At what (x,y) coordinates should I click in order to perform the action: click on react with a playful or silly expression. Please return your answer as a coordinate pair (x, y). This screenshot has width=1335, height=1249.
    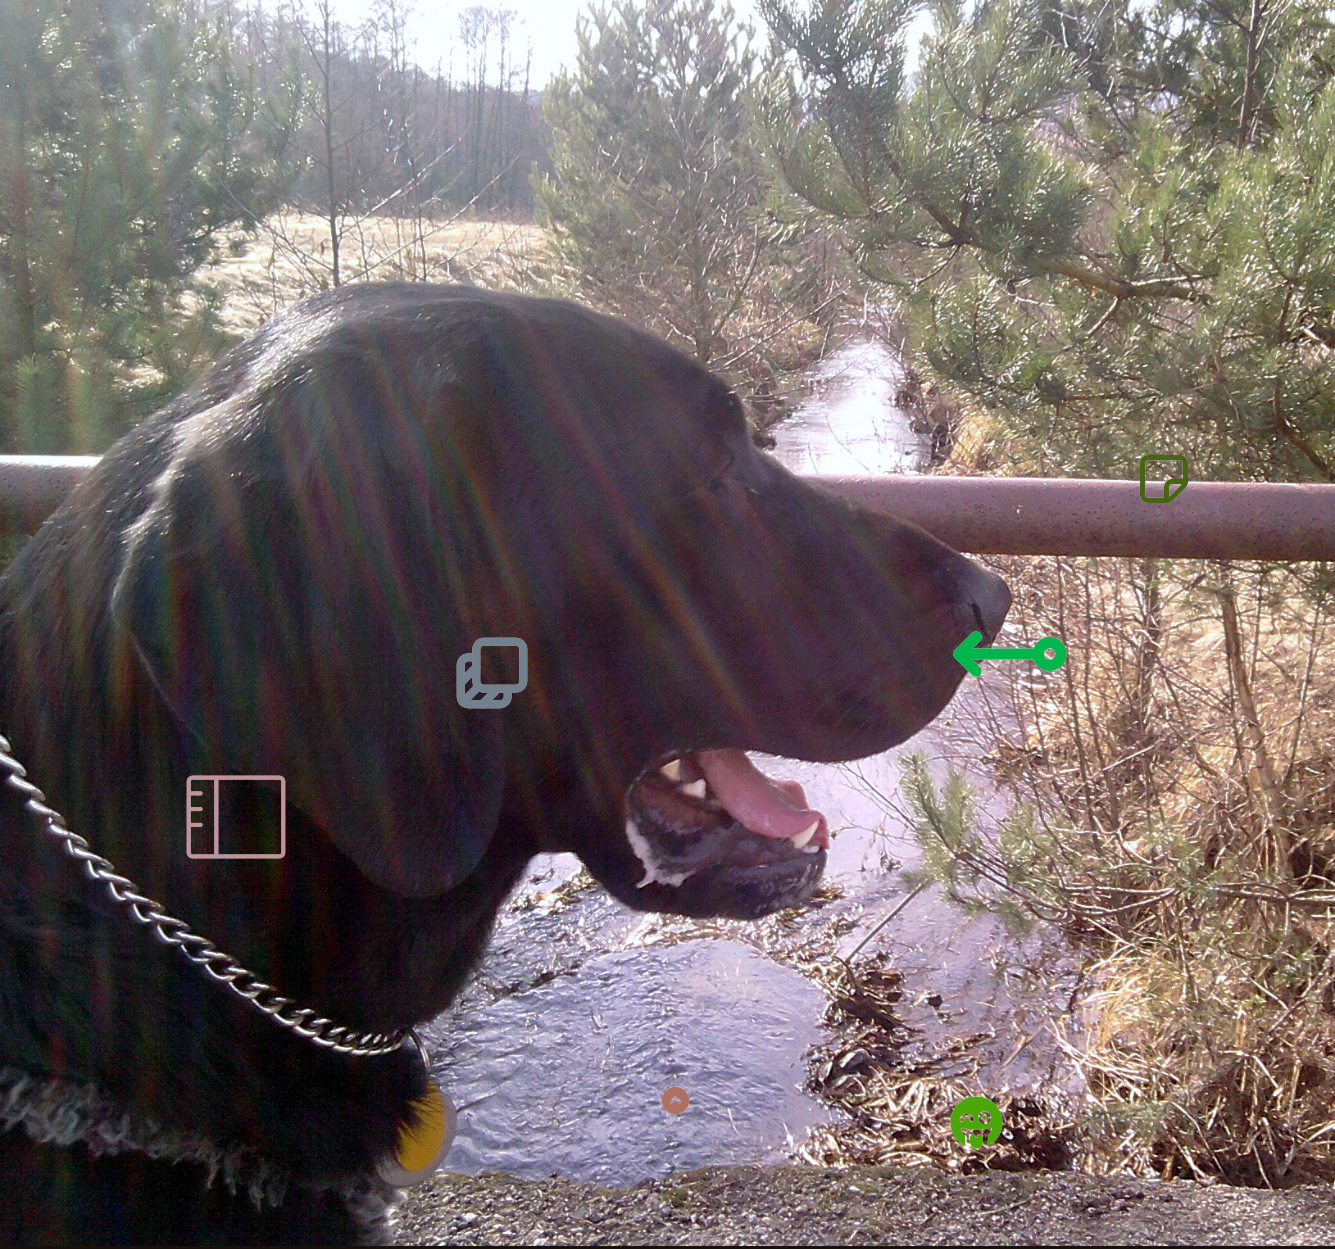
    Looking at the image, I should click on (976, 1122).